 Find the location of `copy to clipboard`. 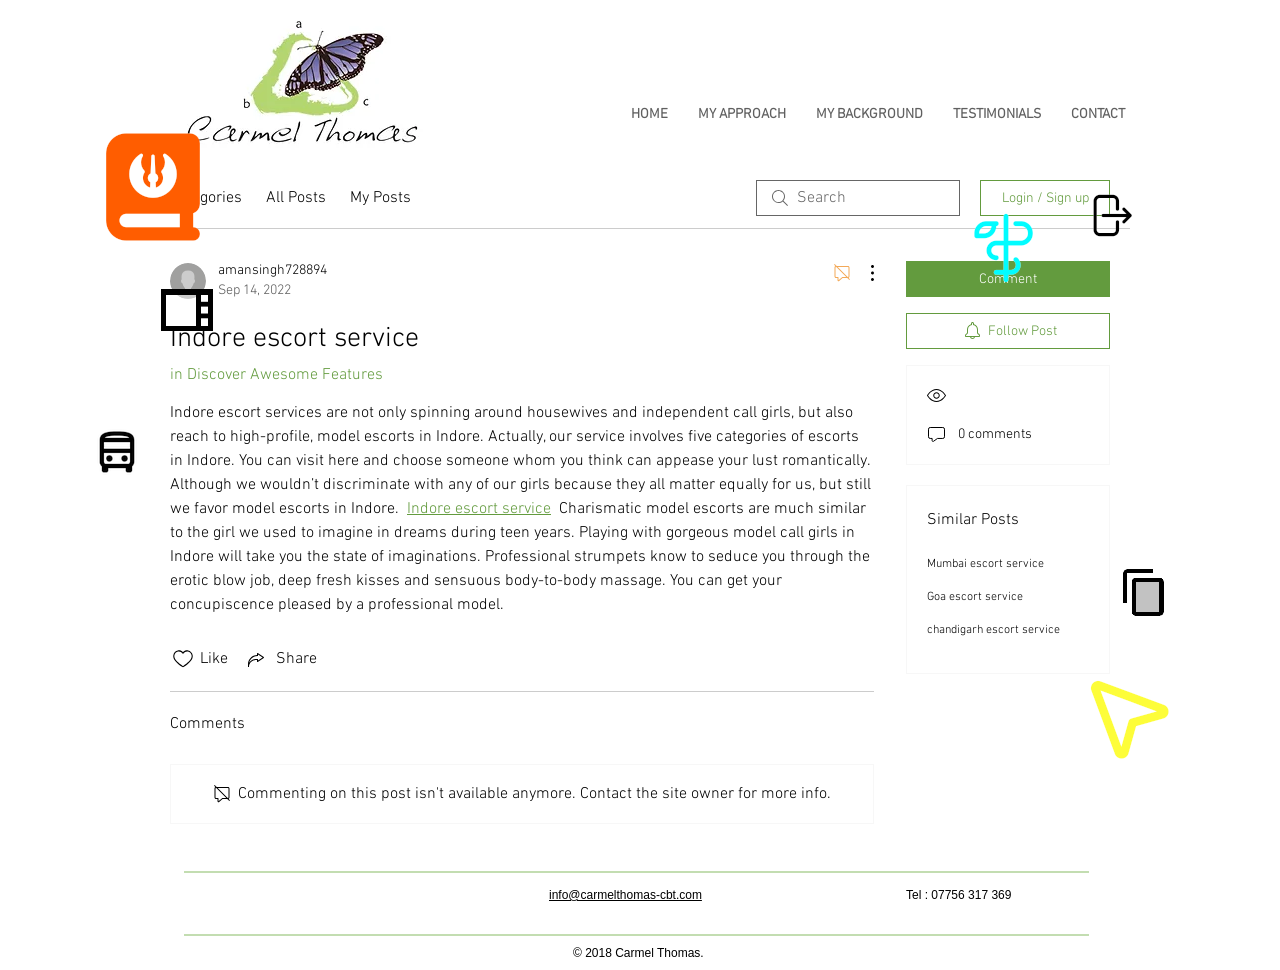

copy to clipboard is located at coordinates (1144, 592).